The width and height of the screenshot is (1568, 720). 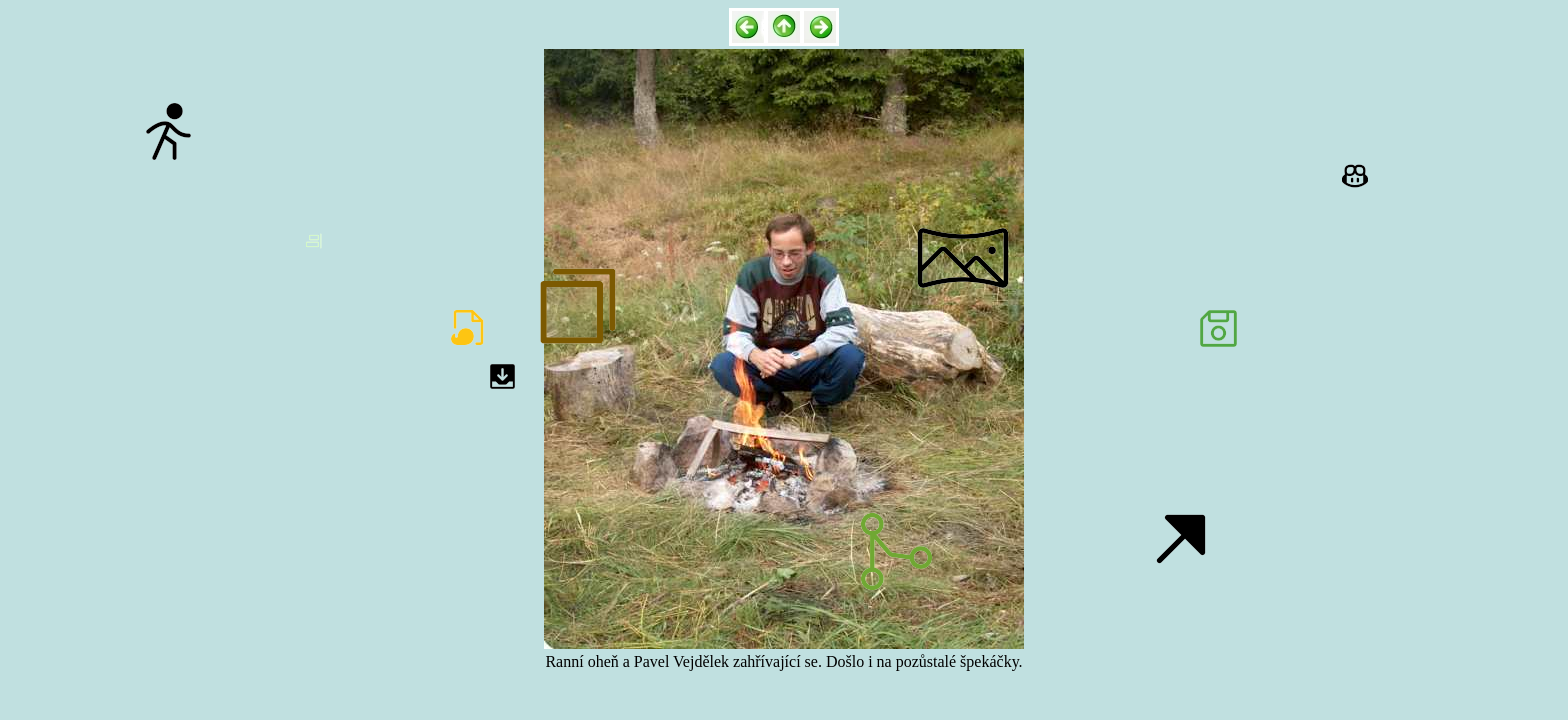 What do you see at coordinates (314, 241) in the screenshot?
I see `align text or content to the right` at bounding box center [314, 241].